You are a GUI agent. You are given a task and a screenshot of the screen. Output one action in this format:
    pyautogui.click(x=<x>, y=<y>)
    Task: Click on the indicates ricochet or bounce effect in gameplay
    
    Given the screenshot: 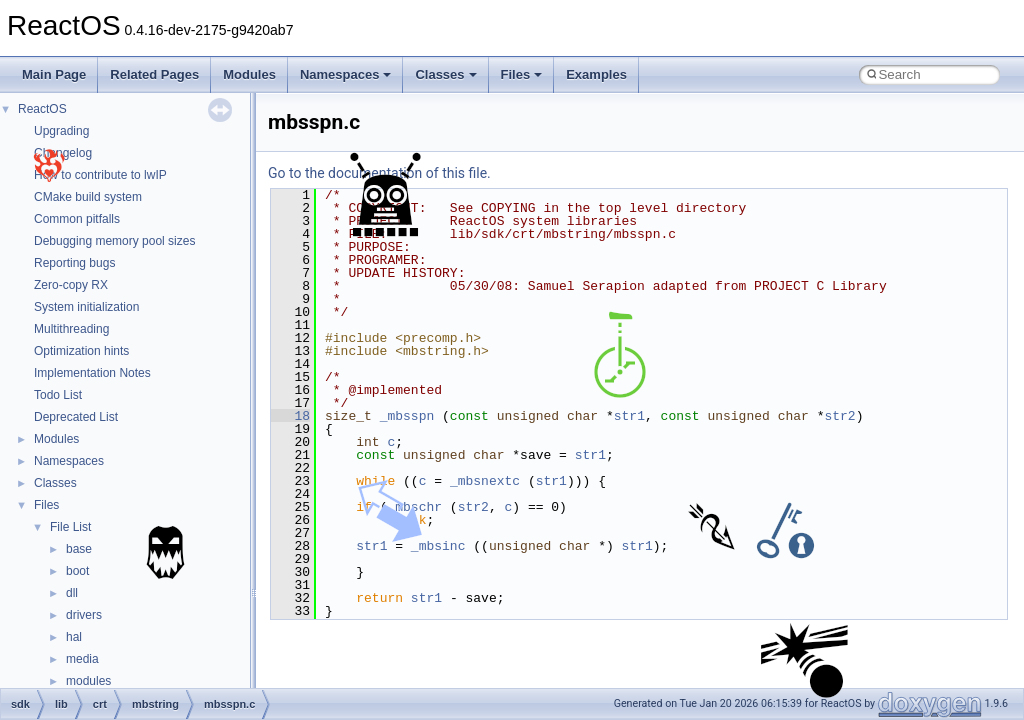 What is the action you would take?
    pyautogui.click(x=804, y=660)
    